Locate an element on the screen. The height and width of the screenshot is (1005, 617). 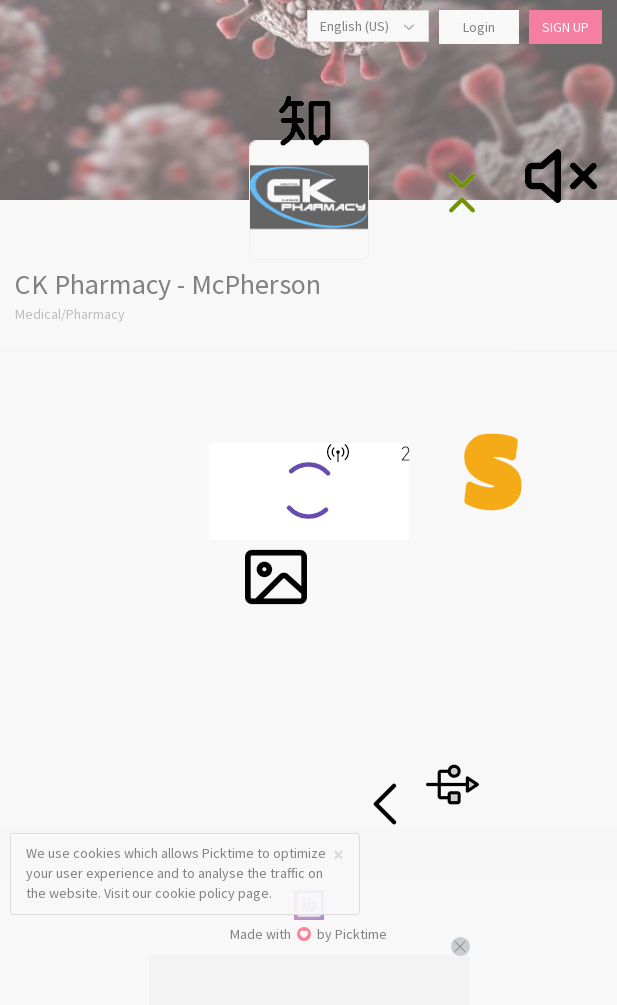
mute audio or sound is located at coordinates (561, 176).